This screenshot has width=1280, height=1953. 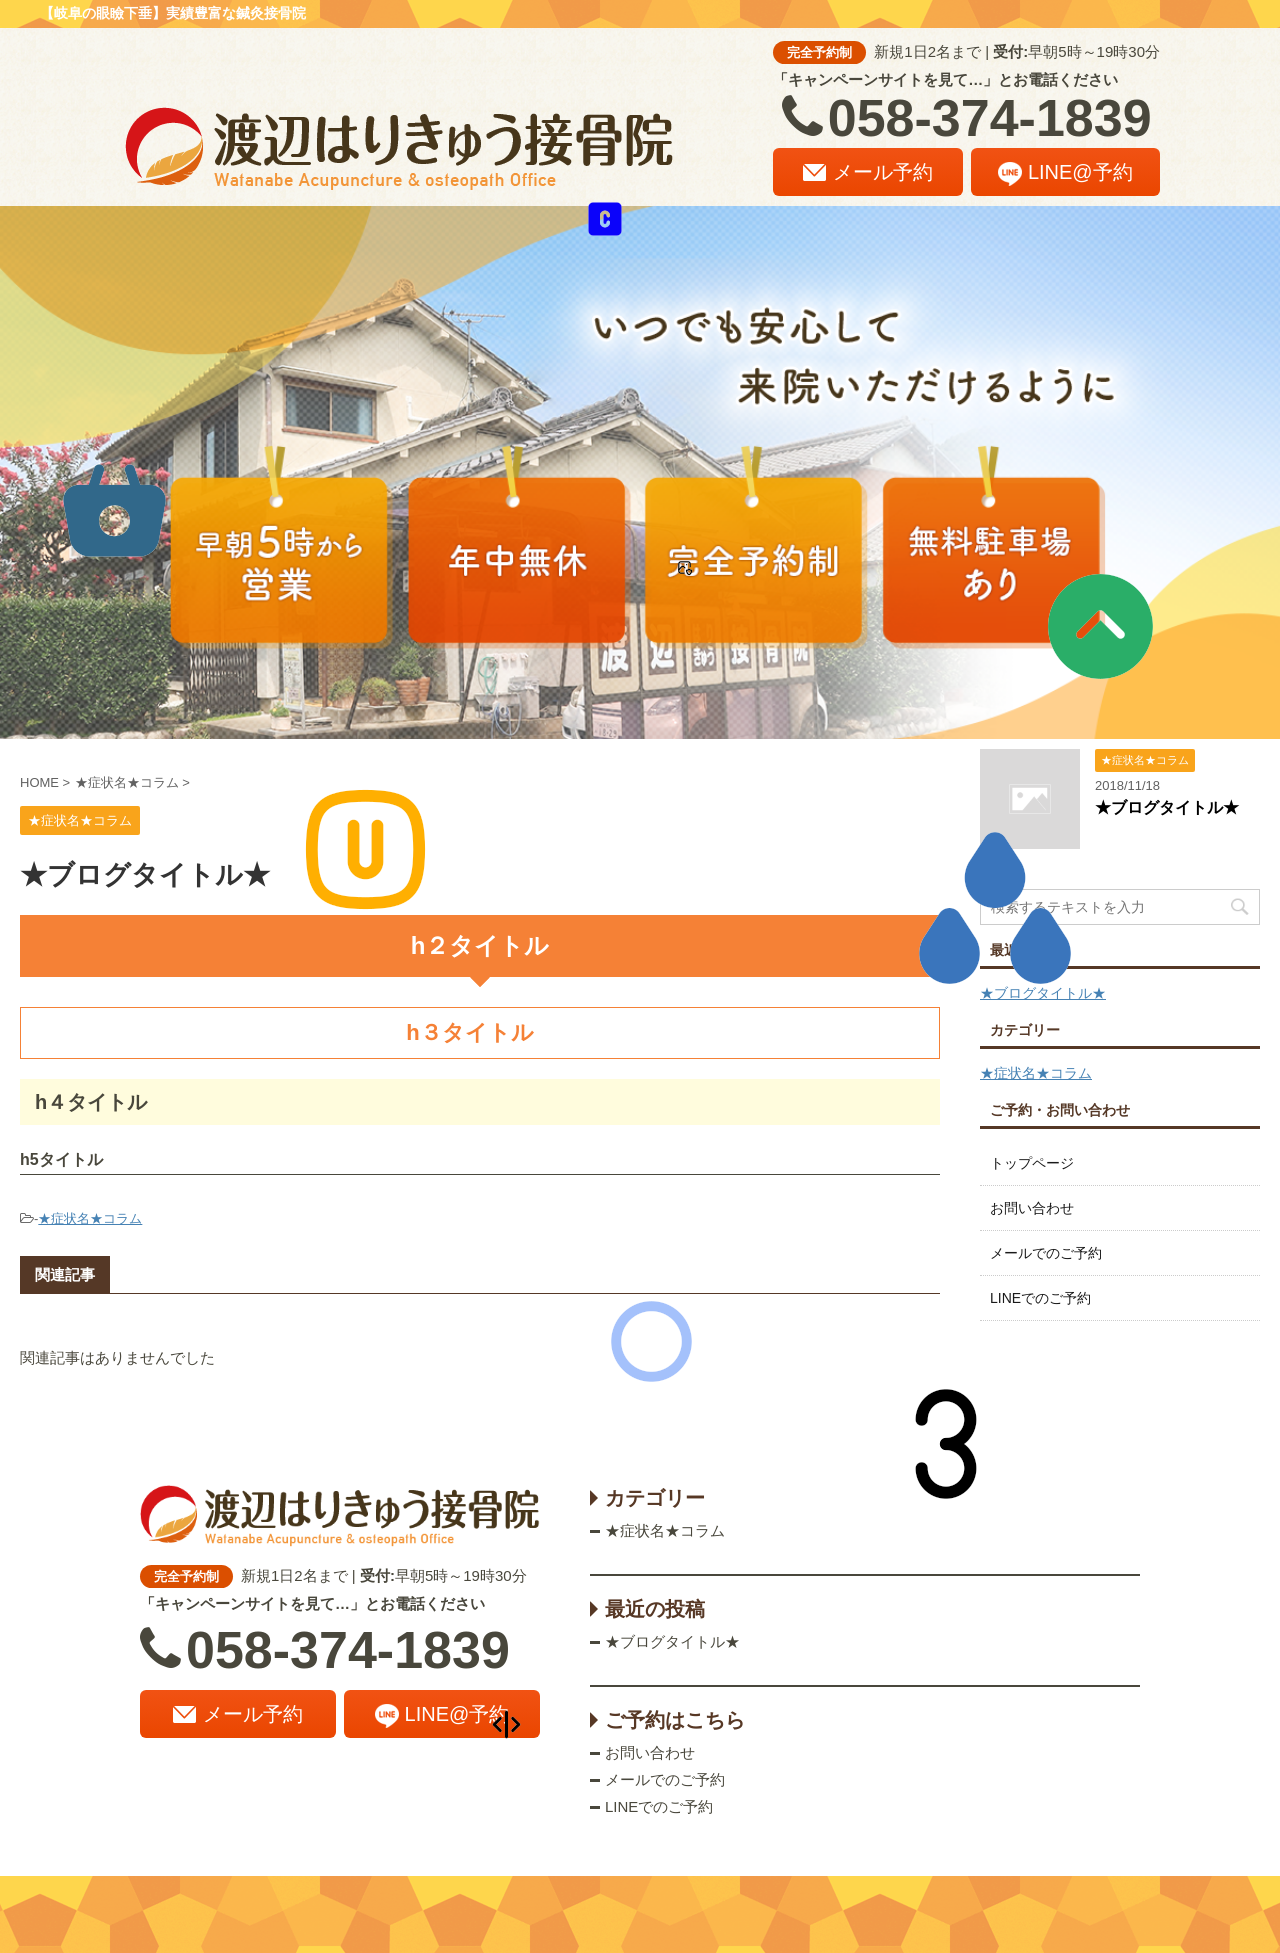 What do you see at coordinates (506, 1724) in the screenshot?
I see `insert a vertical divider between elements` at bounding box center [506, 1724].